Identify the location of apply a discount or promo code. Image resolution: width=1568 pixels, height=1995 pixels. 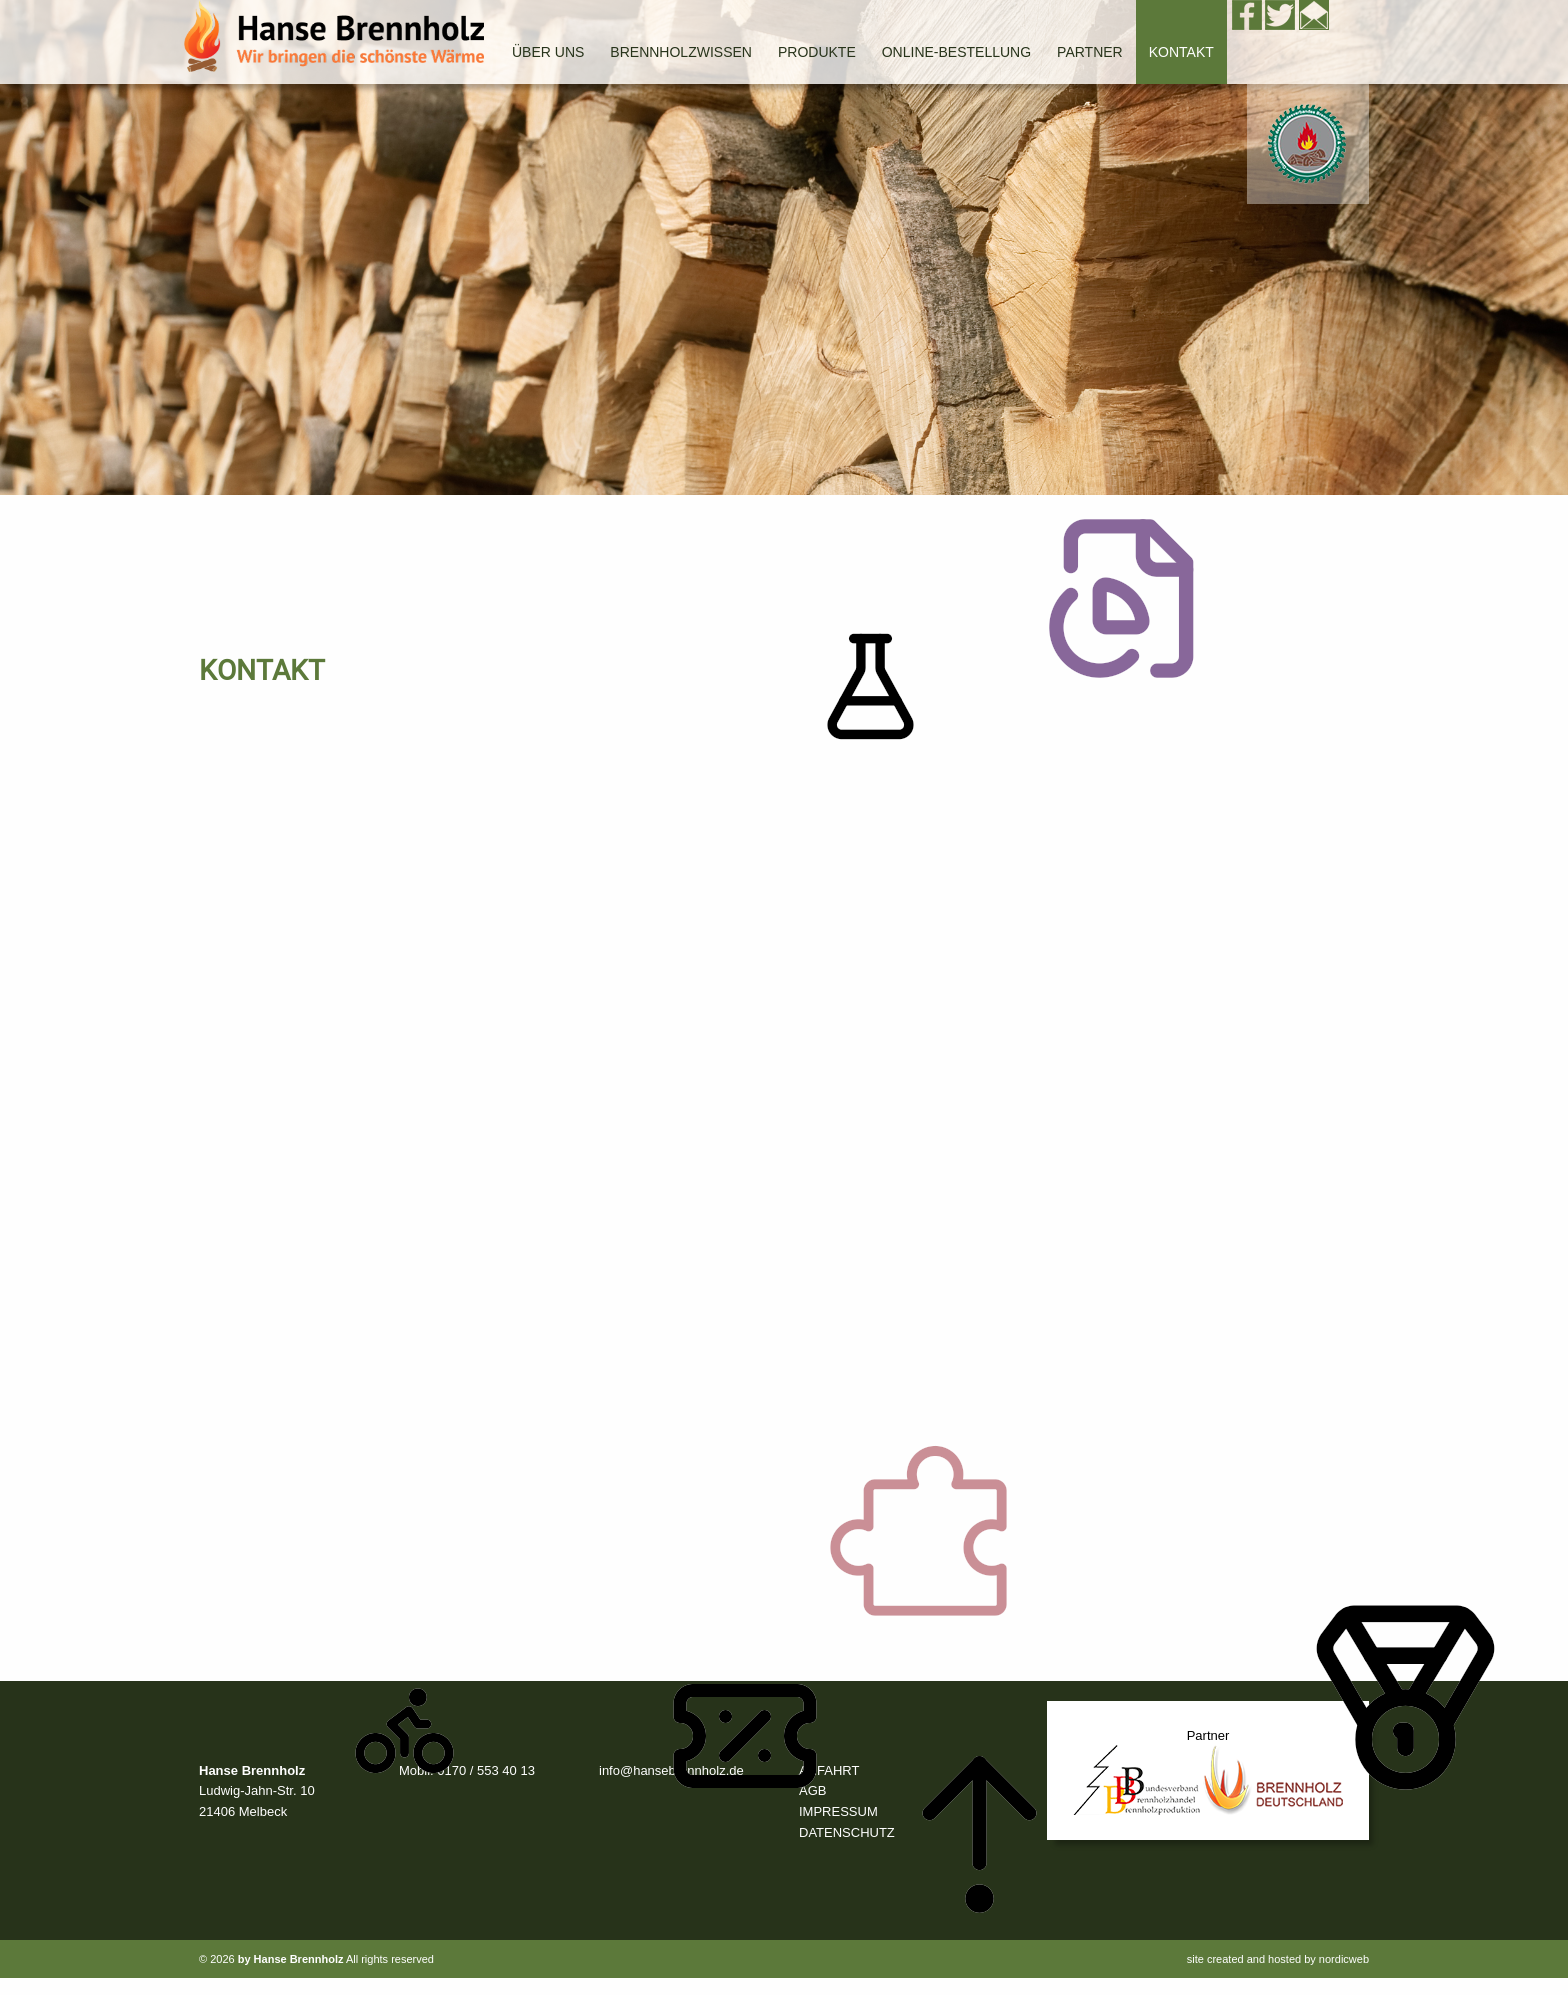
(745, 1736).